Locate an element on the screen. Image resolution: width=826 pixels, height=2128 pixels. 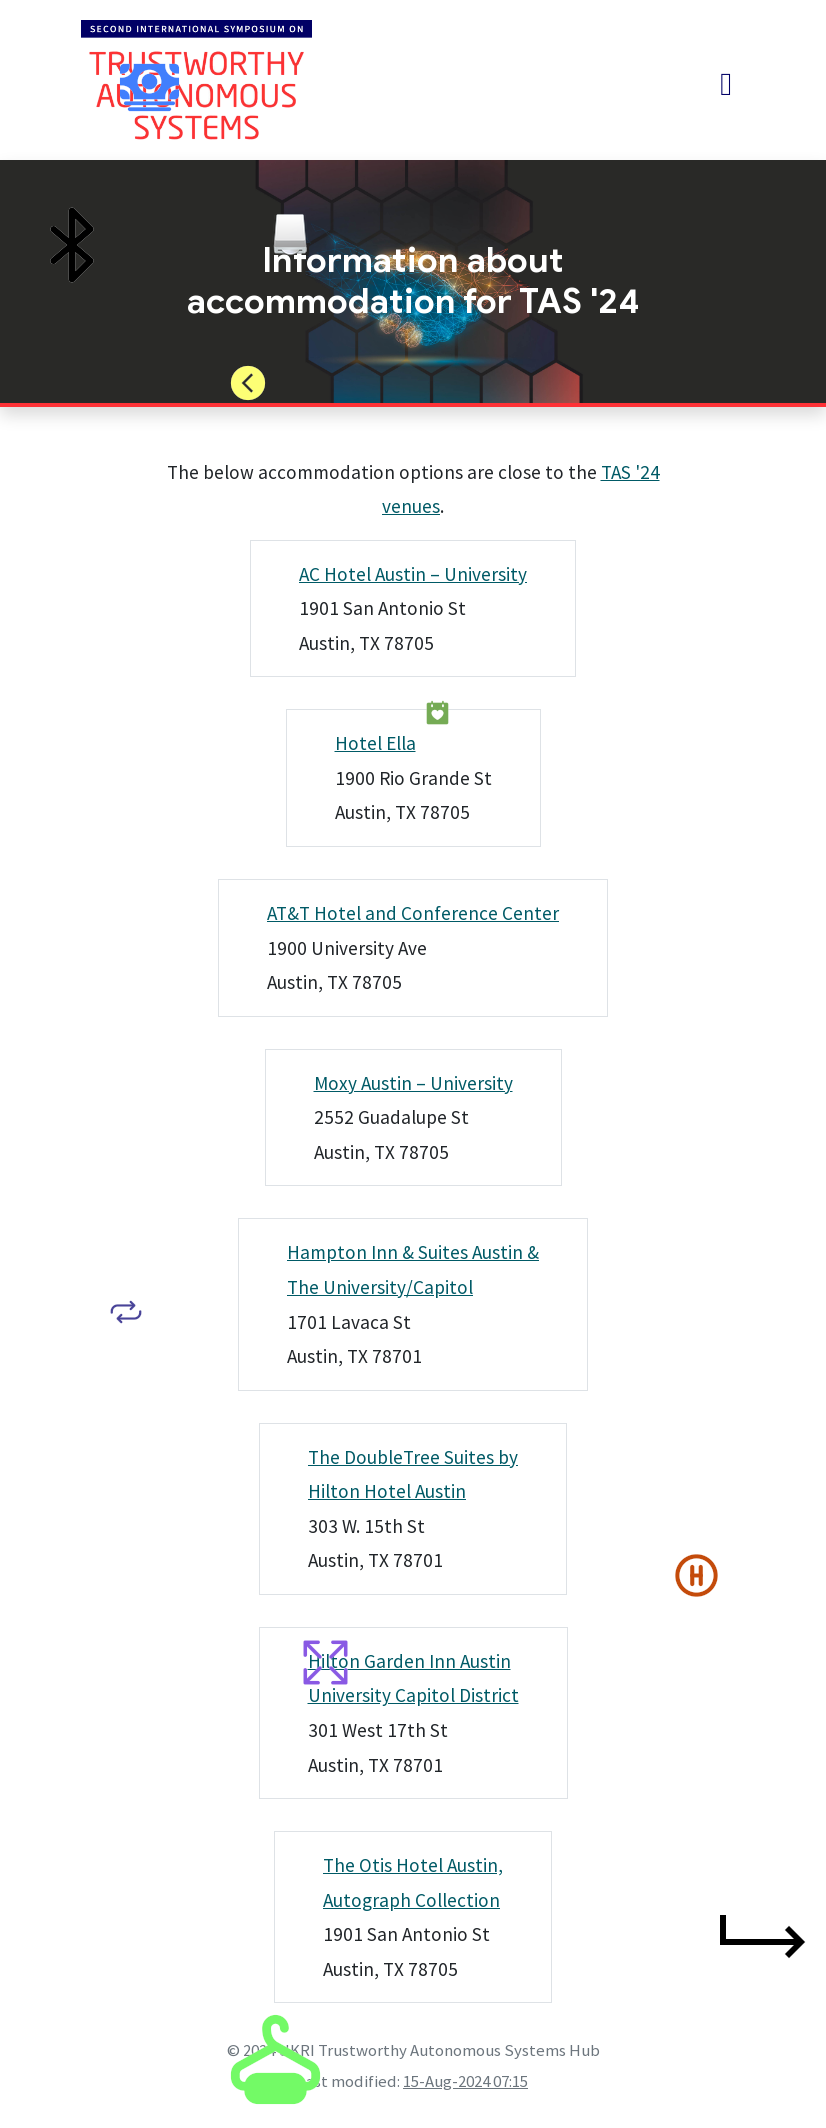
browse clothing or wardrobe items is located at coordinates (275, 2059).